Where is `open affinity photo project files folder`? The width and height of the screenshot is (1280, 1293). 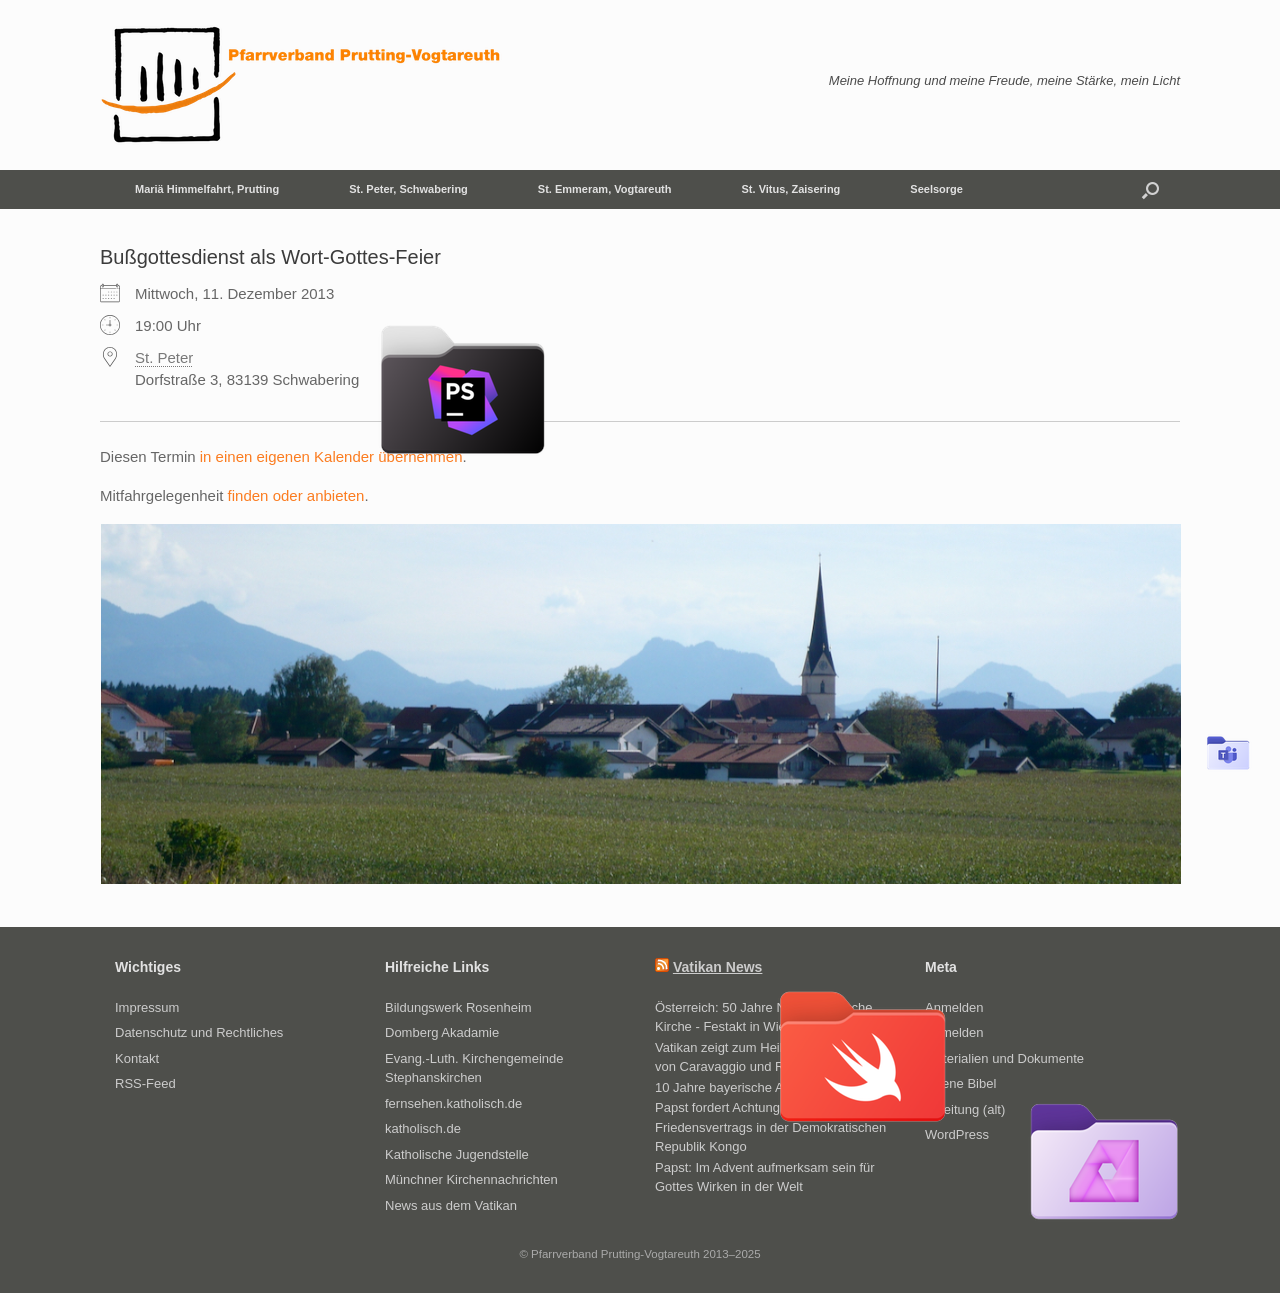
open affinity photo project files folder is located at coordinates (1103, 1165).